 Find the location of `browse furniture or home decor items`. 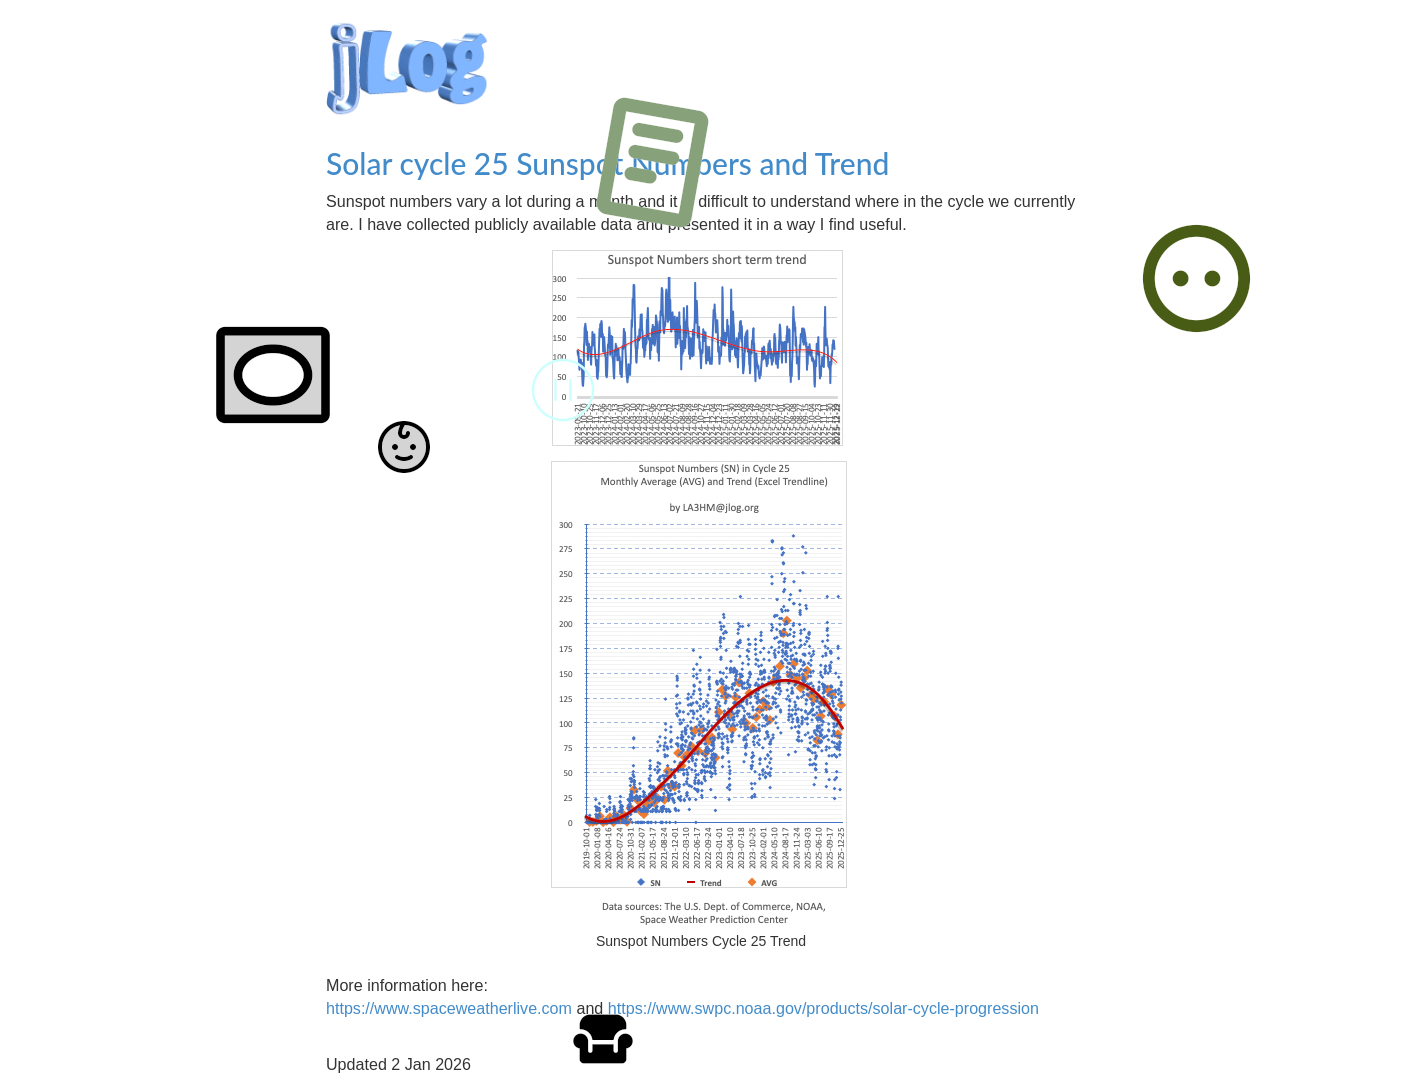

browse furniture or home decor items is located at coordinates (603, 1040).